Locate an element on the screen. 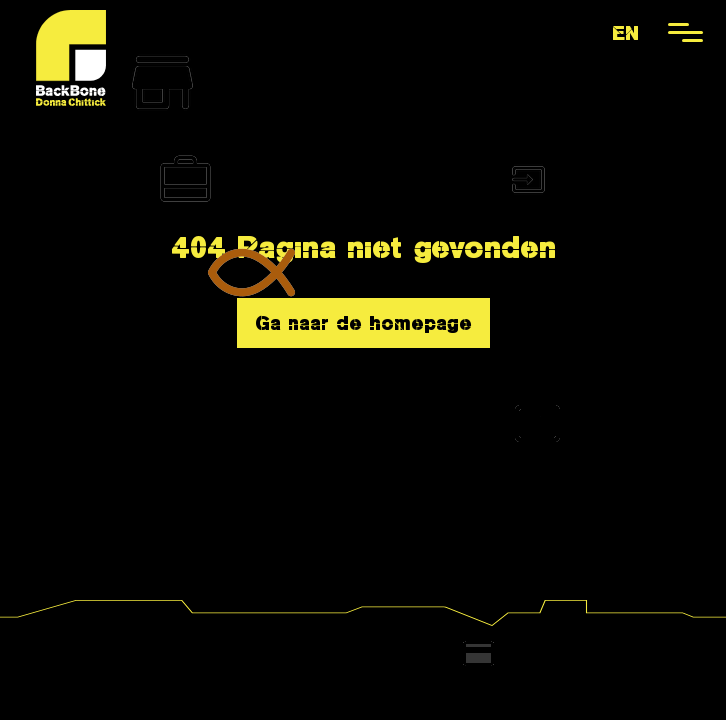 Image resolution: width=726 pixels, height=720 pixels. indicates christian or faith-based content is located at coordinates (251, 272).